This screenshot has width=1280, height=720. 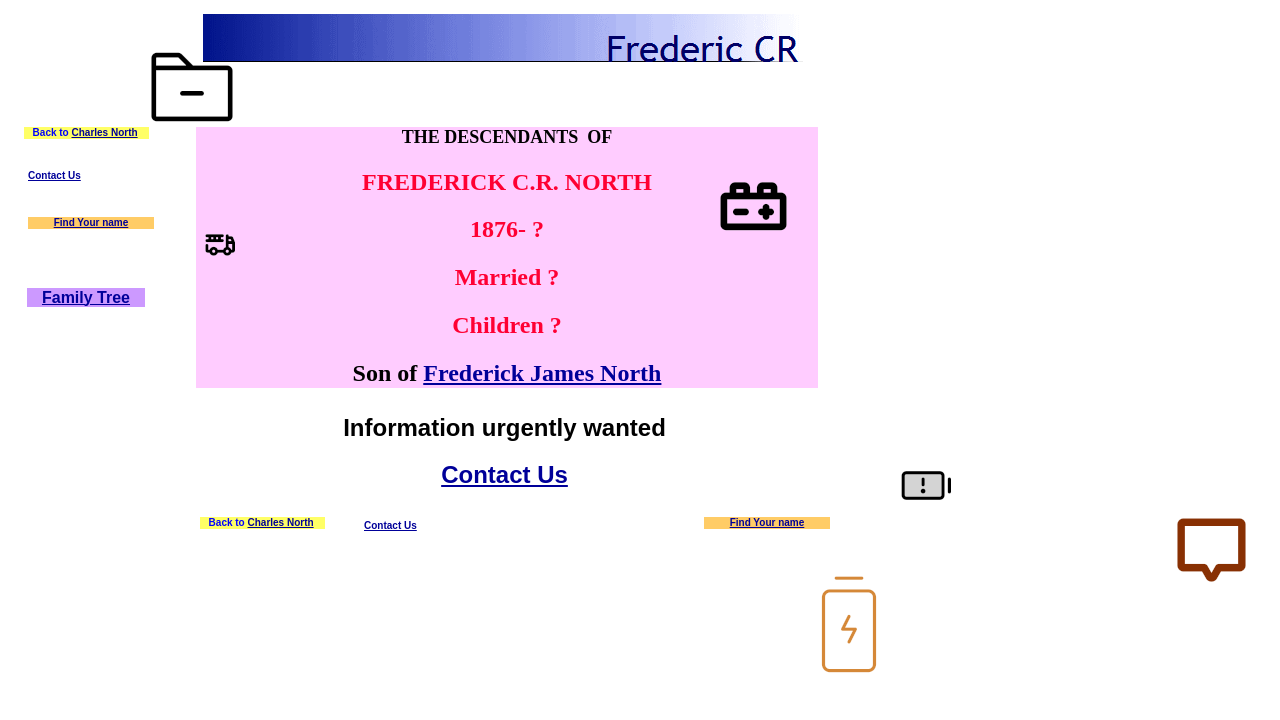 I want to click on remove a folder, so click(x=192, y=87).